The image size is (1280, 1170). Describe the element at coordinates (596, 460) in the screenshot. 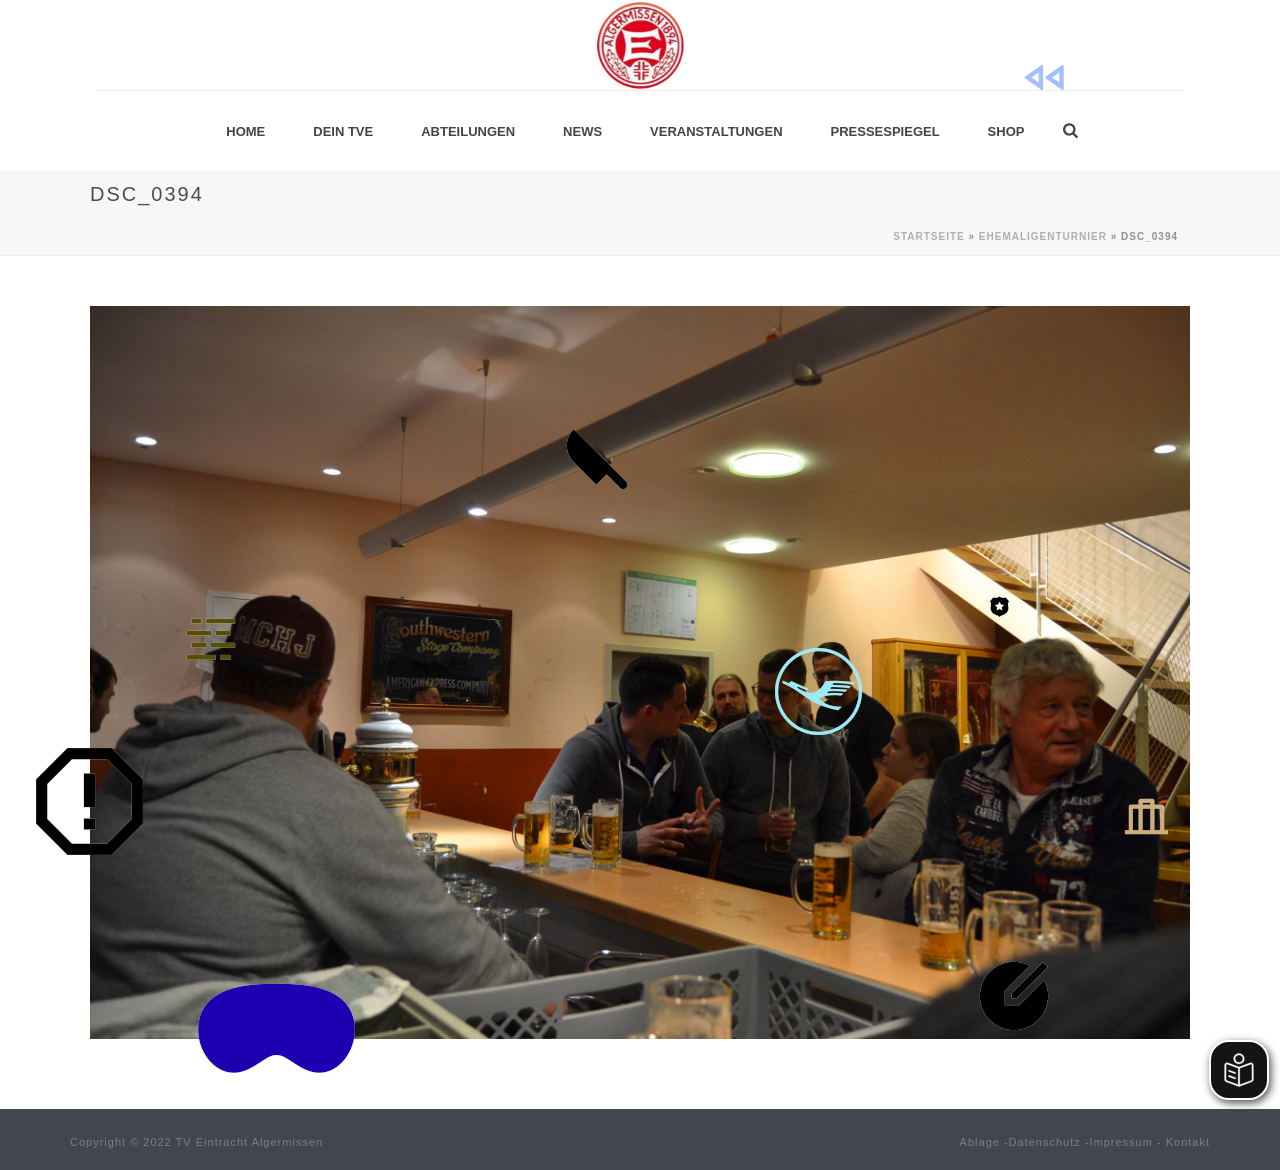

I see `kitchen or cooking-related feature` at that location.